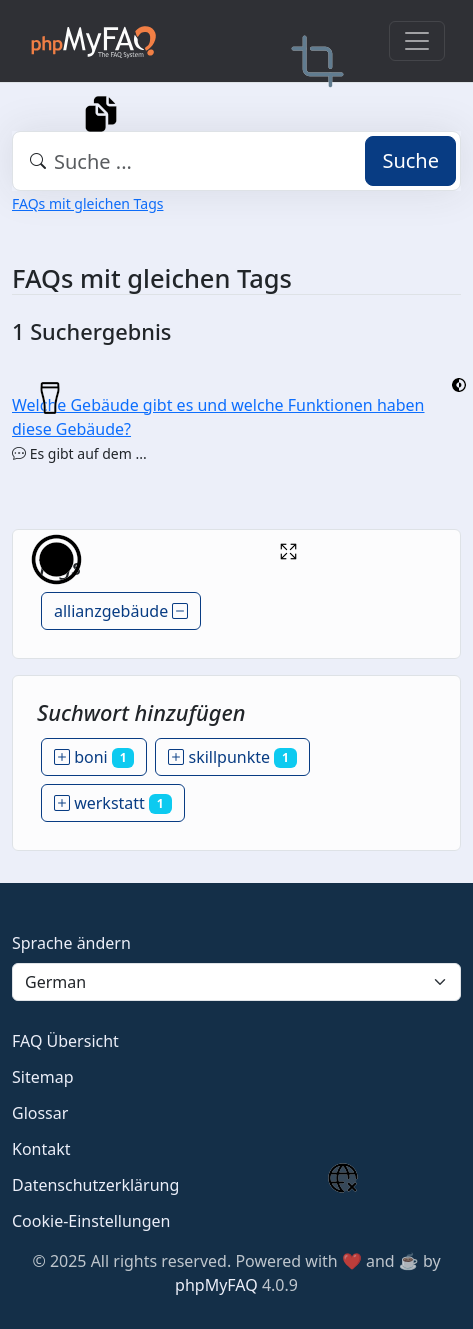  Describe the element at coordinates (288, 551) in the screenshot. I see `expand to fullscreen mode` at that location.